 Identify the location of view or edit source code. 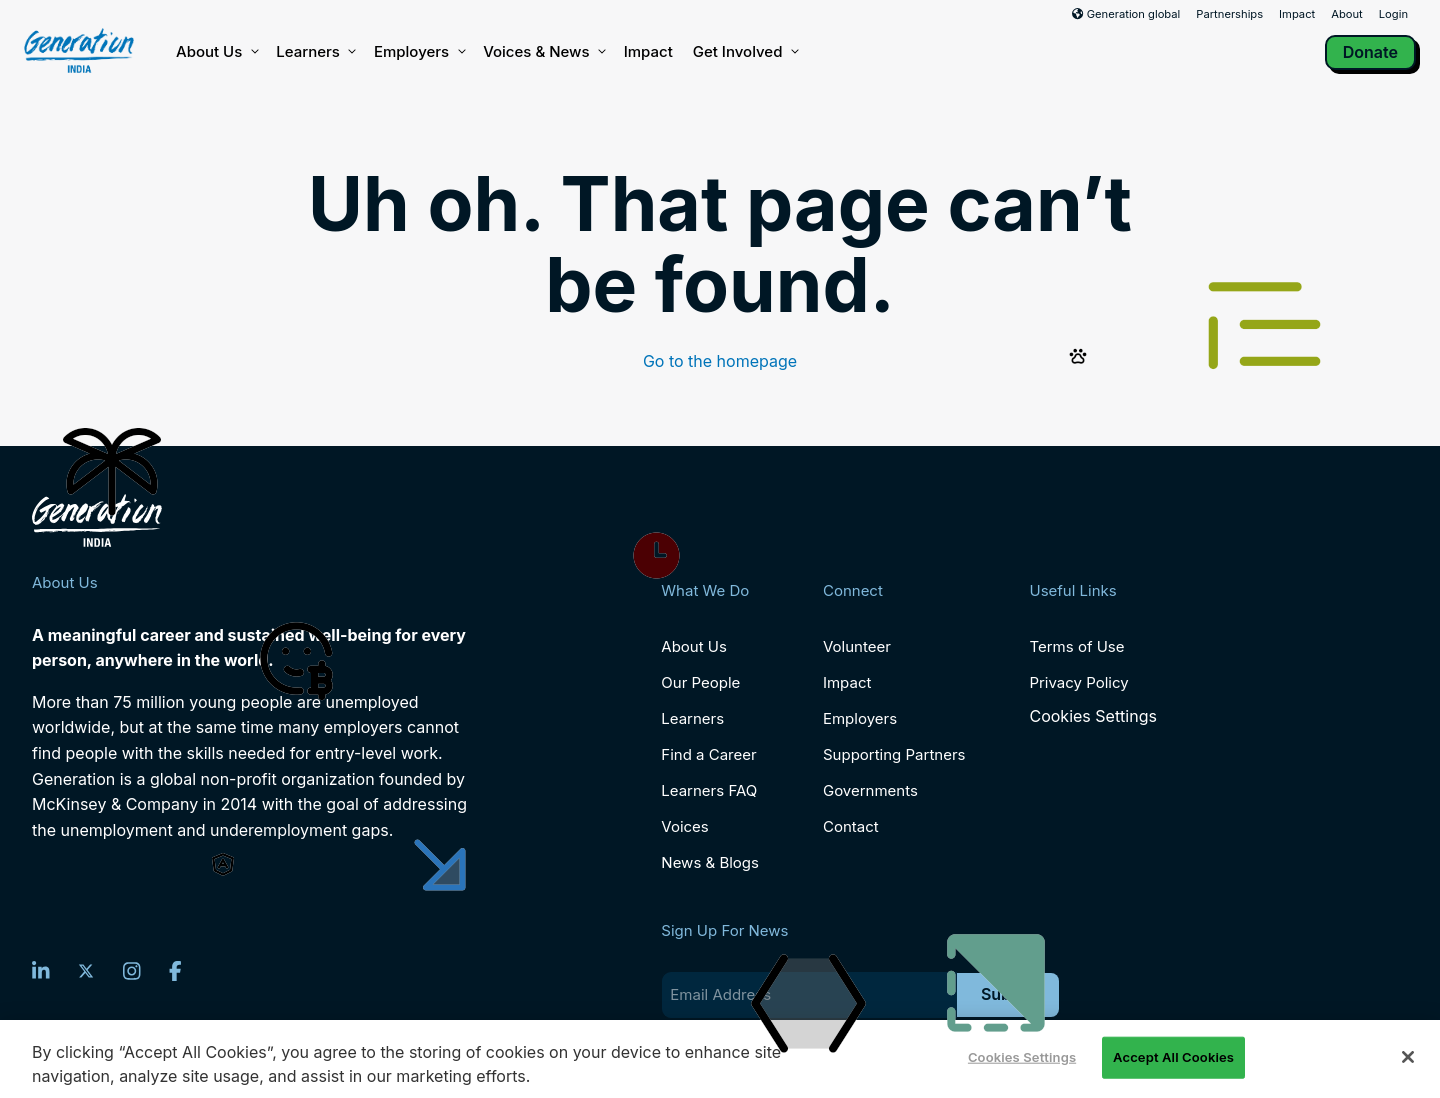
(808, 1003).